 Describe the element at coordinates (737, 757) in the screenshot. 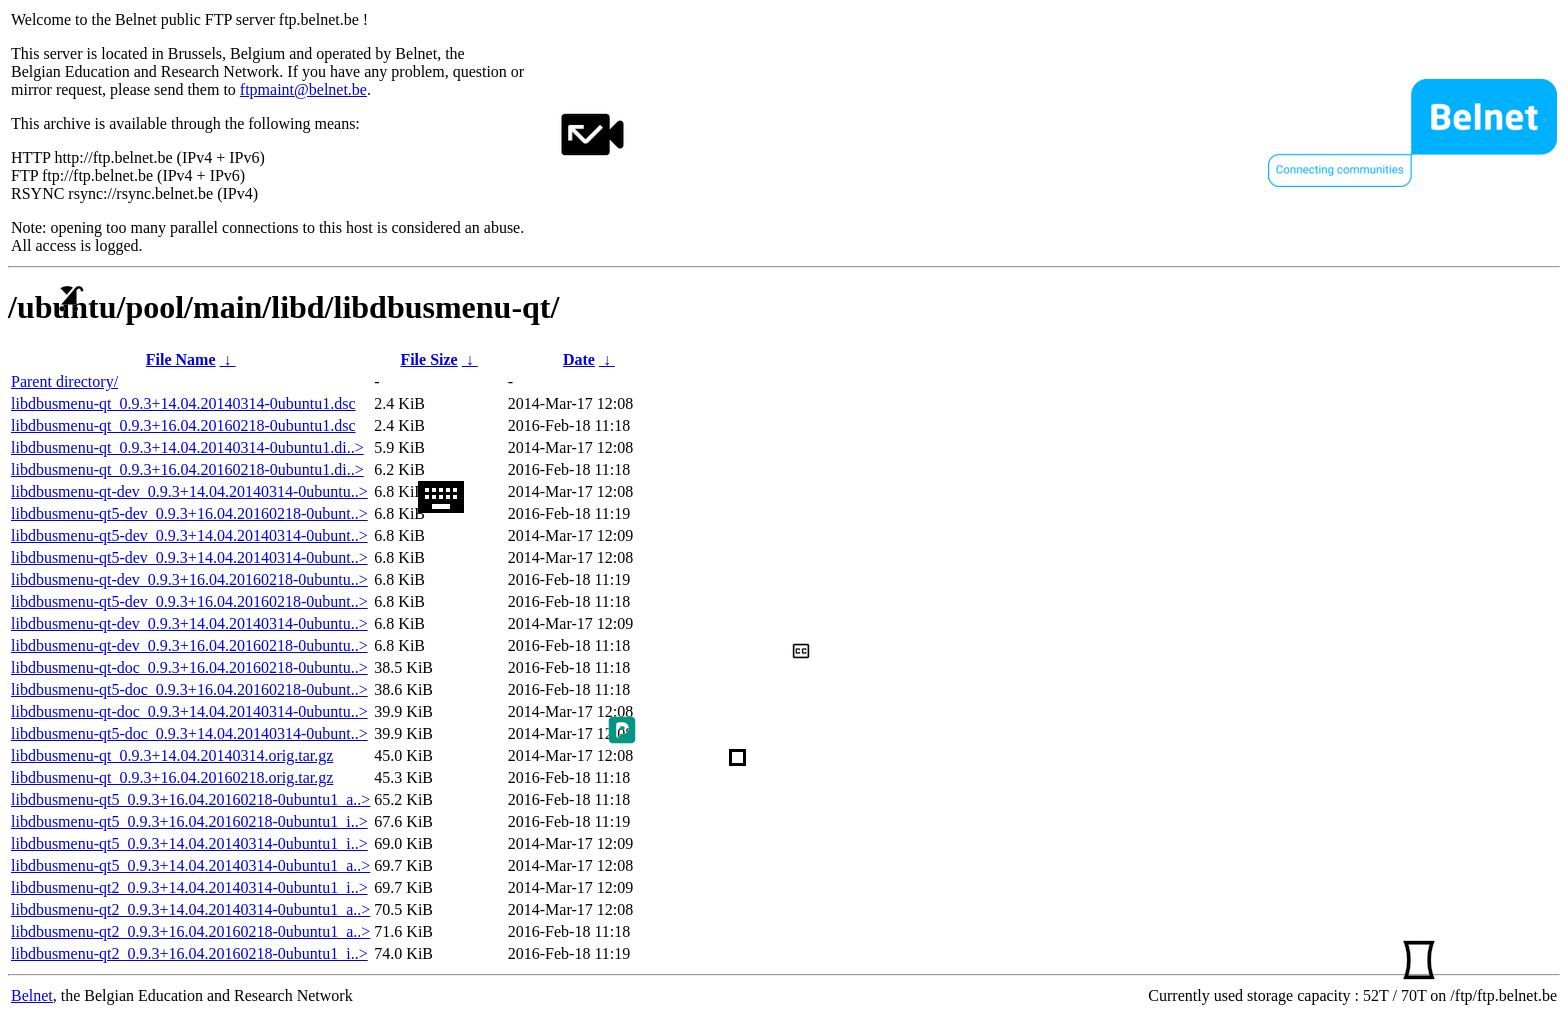

I see `stop media playback` at that location.